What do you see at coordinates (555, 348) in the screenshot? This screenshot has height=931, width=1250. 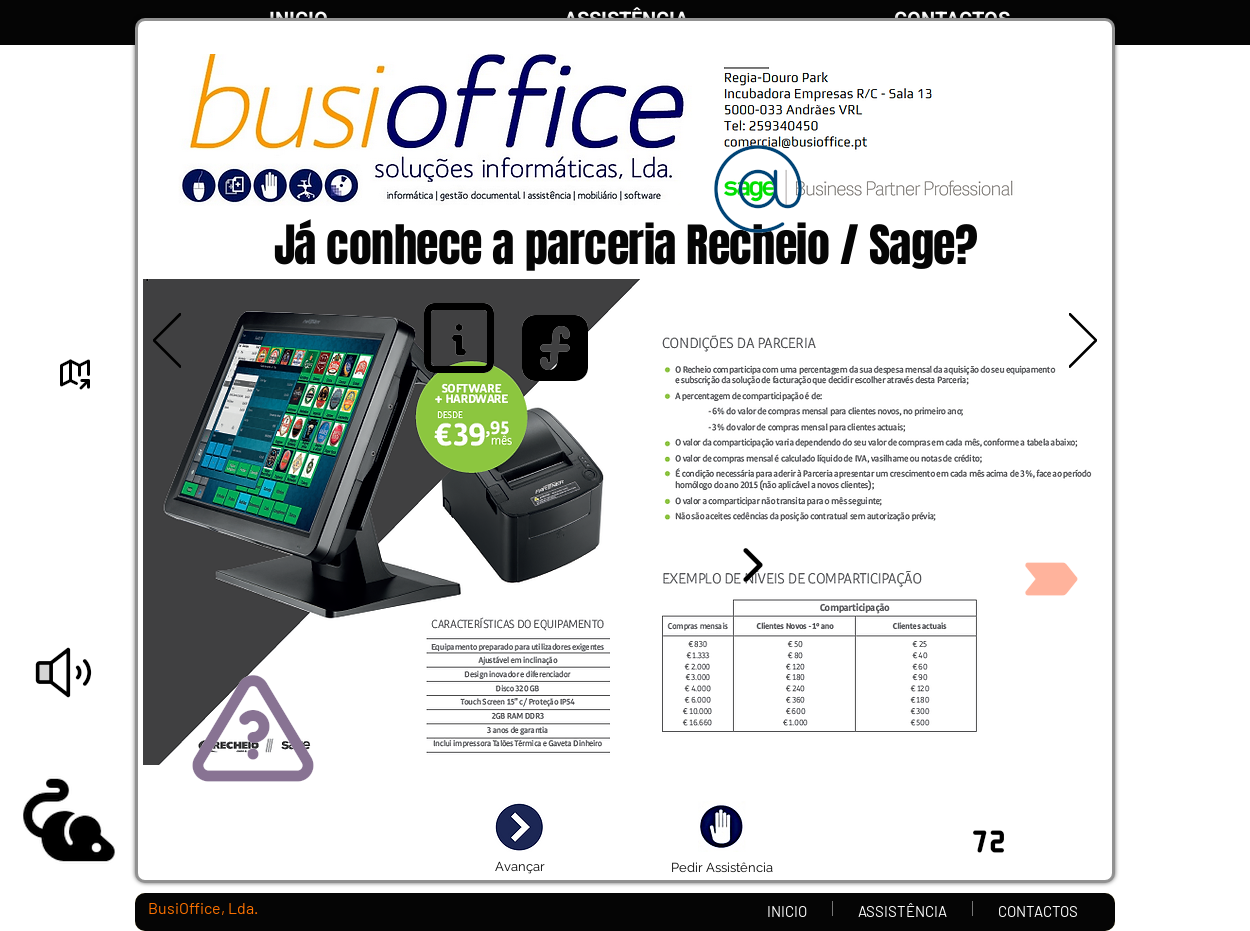 I see `access function or formula editor` at bounding box center [555, 348].